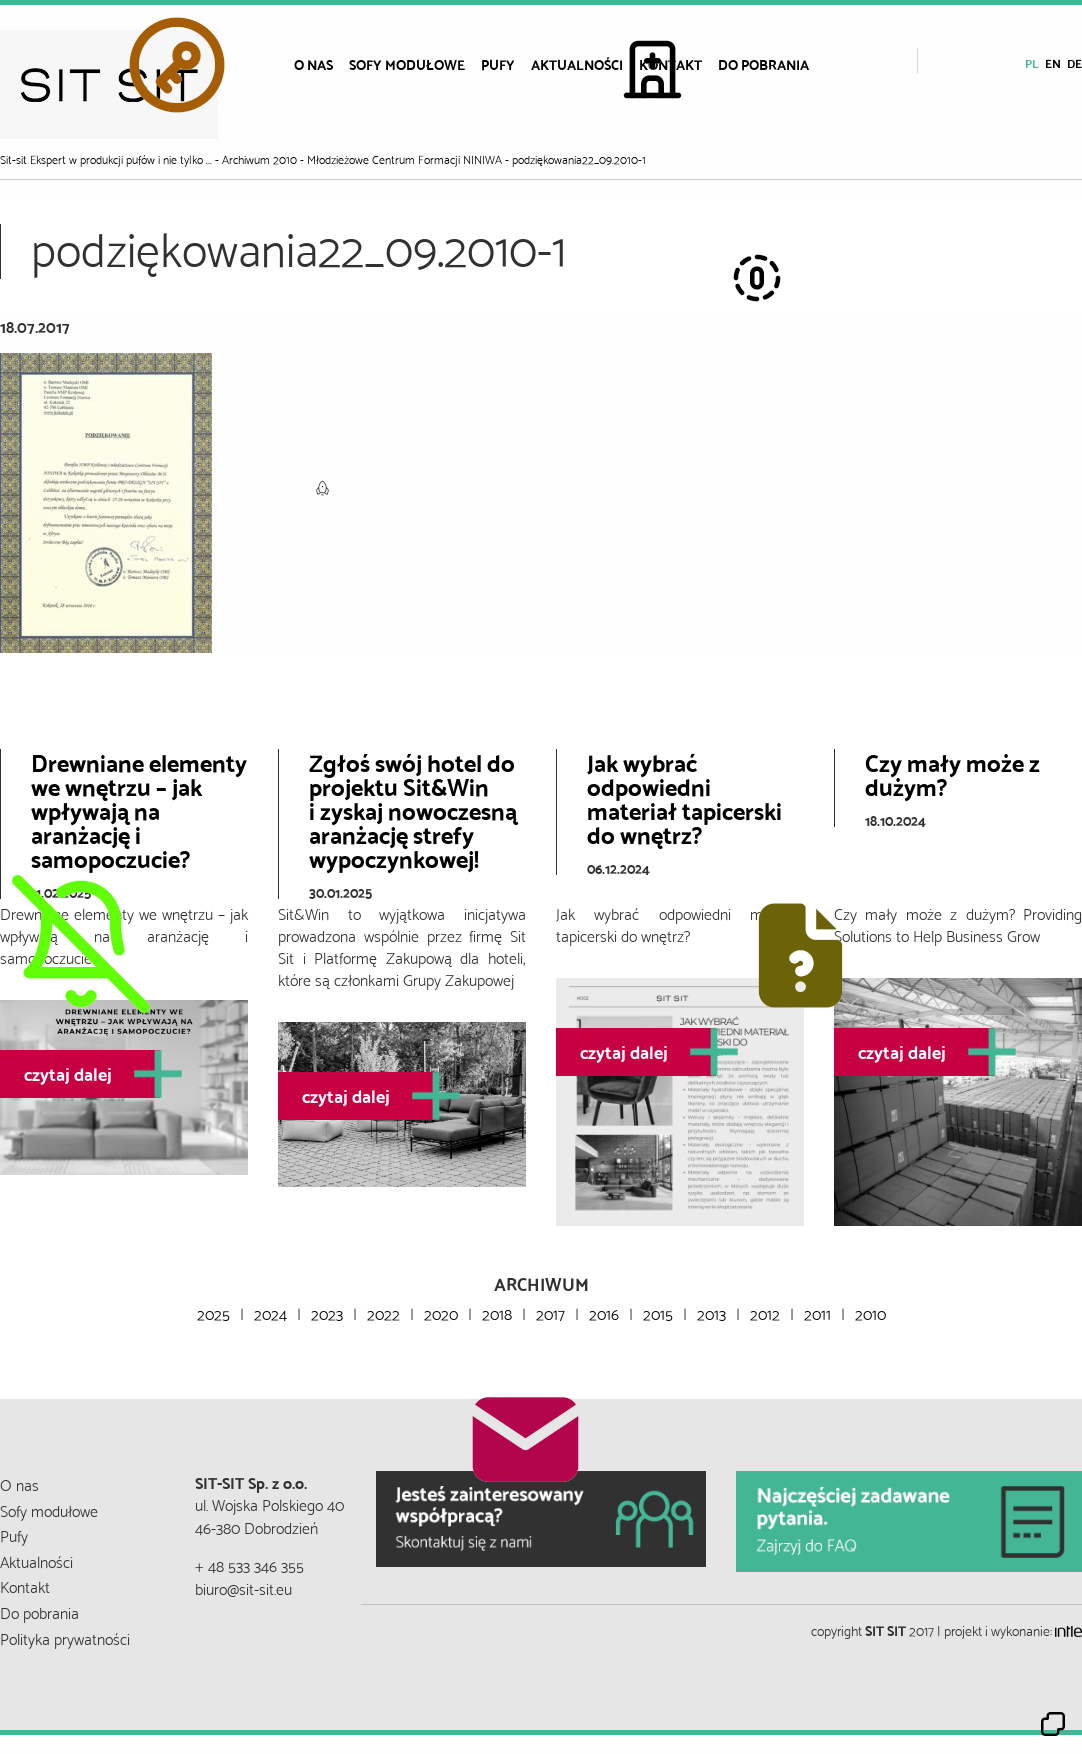 This screenshot has height=1754, width=1082. What do you see at coordinates (800, 955) in the screenshot?
I see `unrecognized file type` at bounding box center [800, 955].